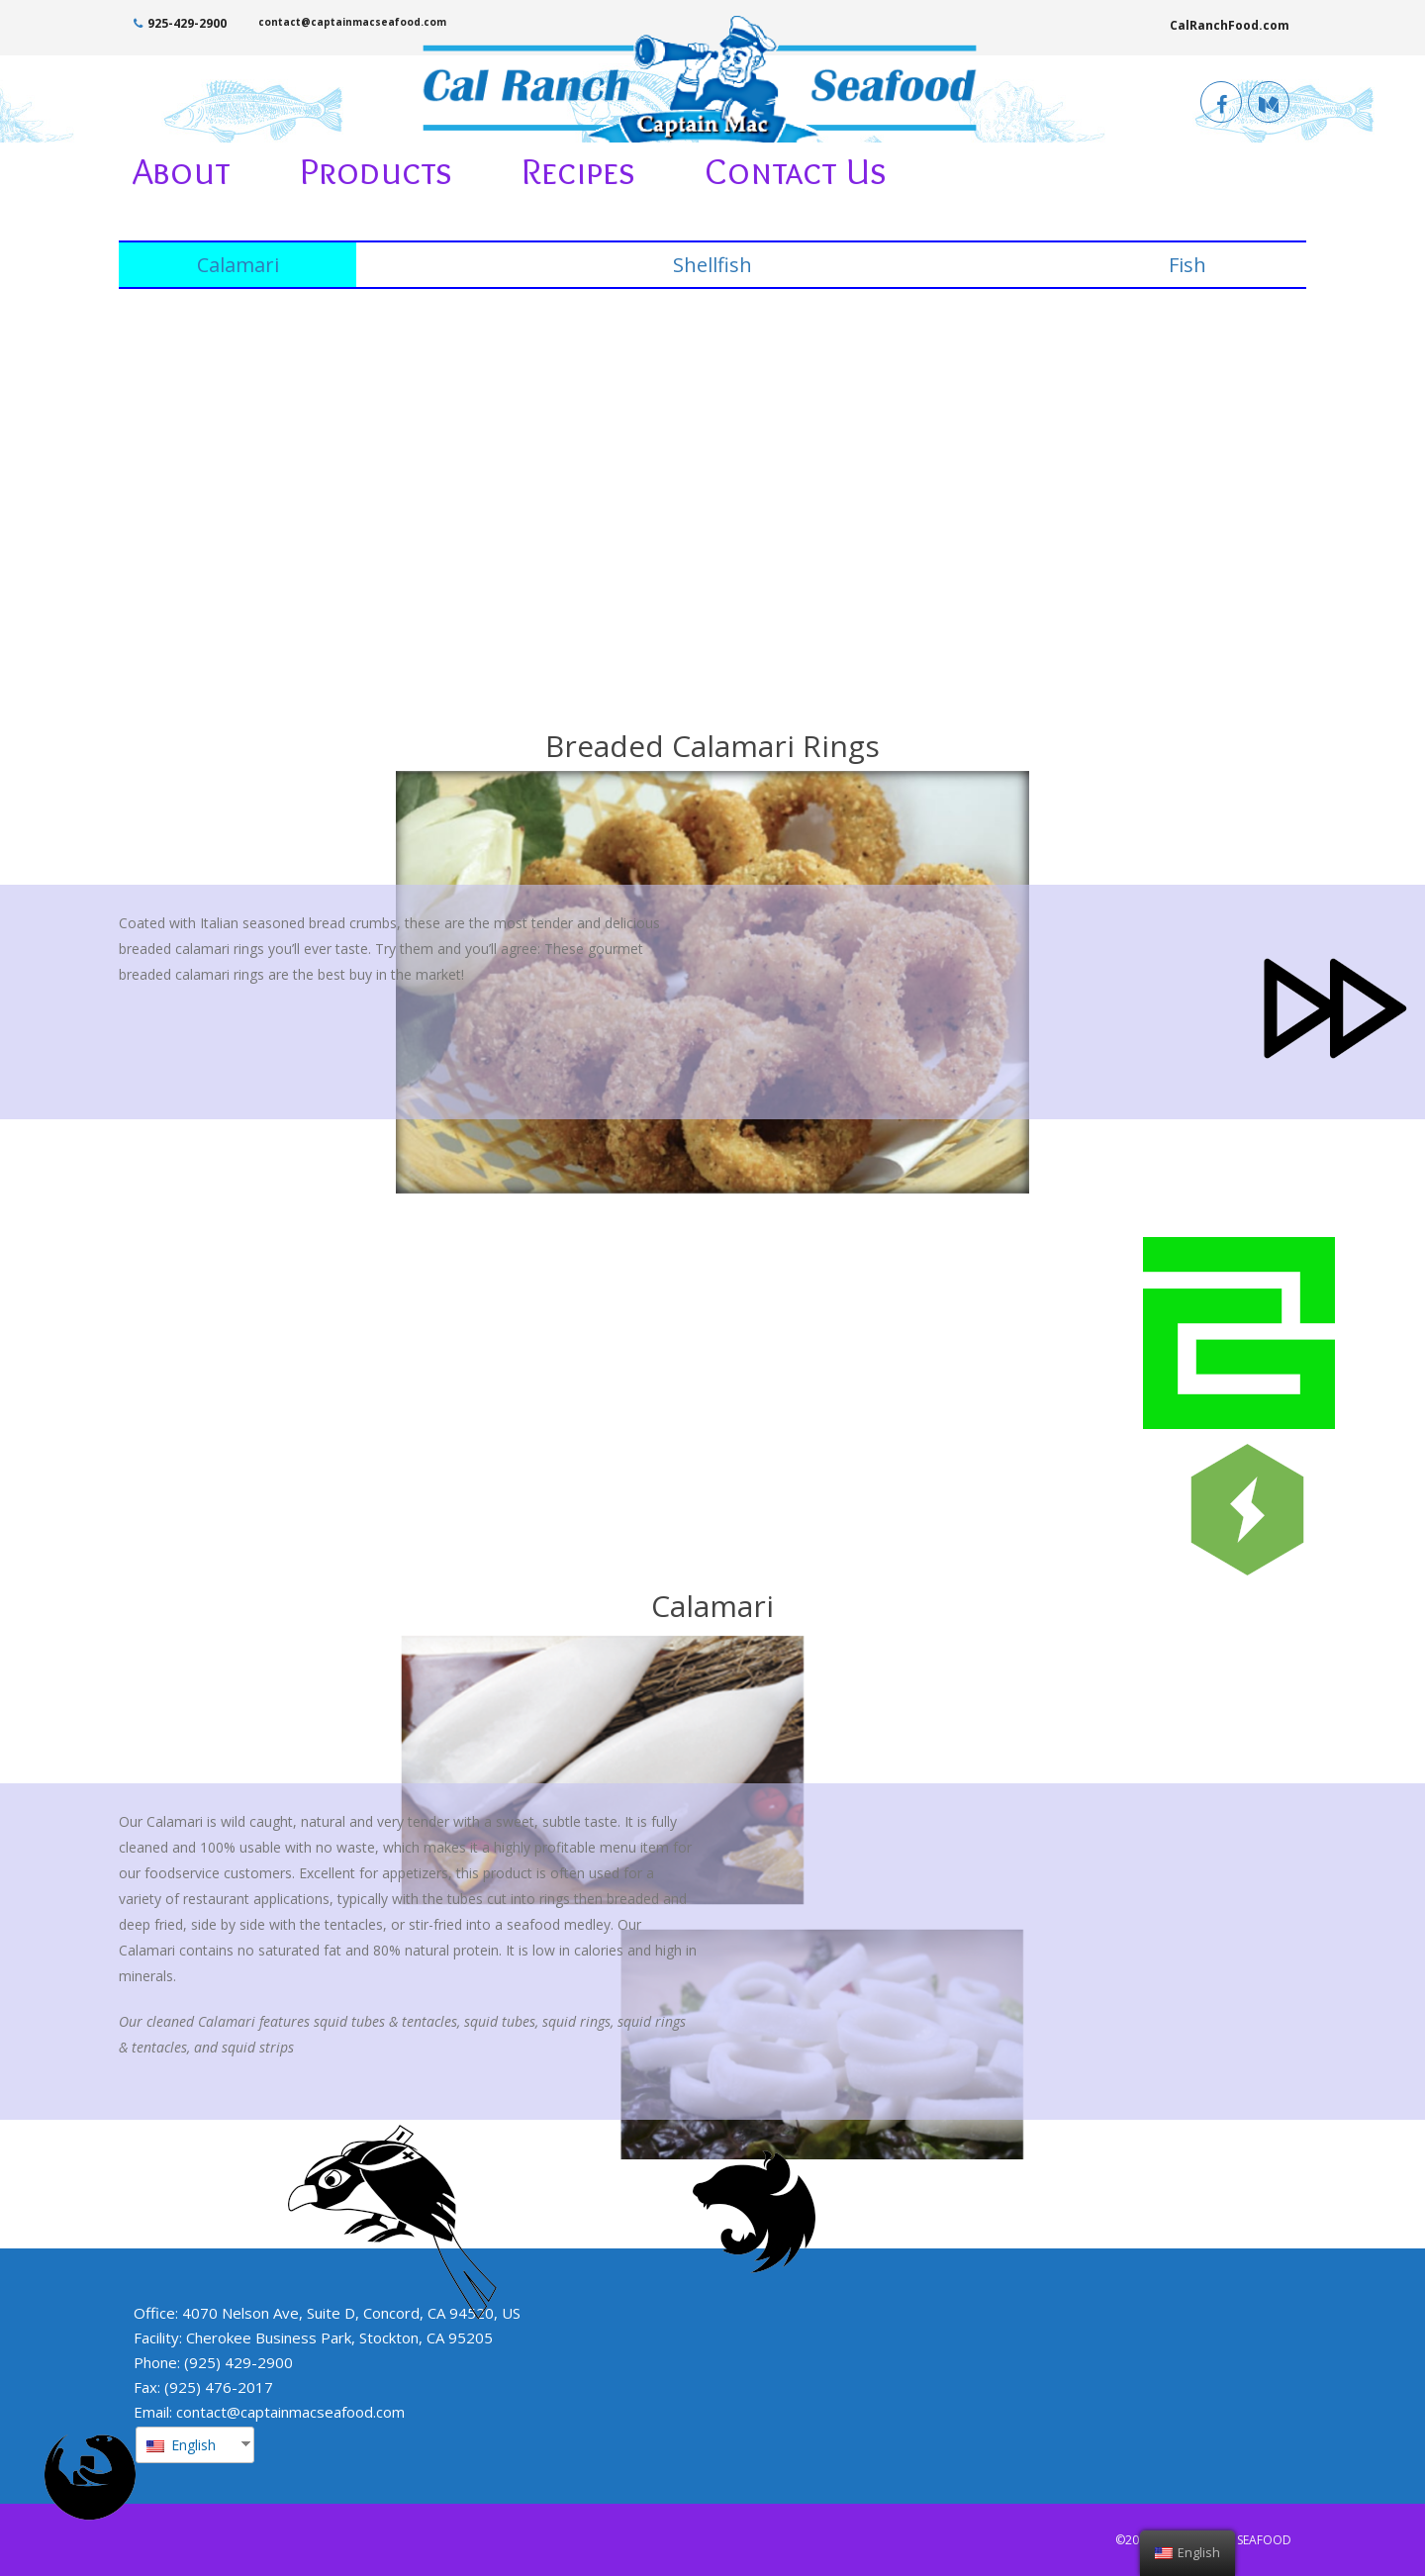 This screenshot has height=2576, width=1425. Describe the element at coordinates (1330, 1008) in the screenshot. I see `fast forward or skip ahead in media playback` at that location.